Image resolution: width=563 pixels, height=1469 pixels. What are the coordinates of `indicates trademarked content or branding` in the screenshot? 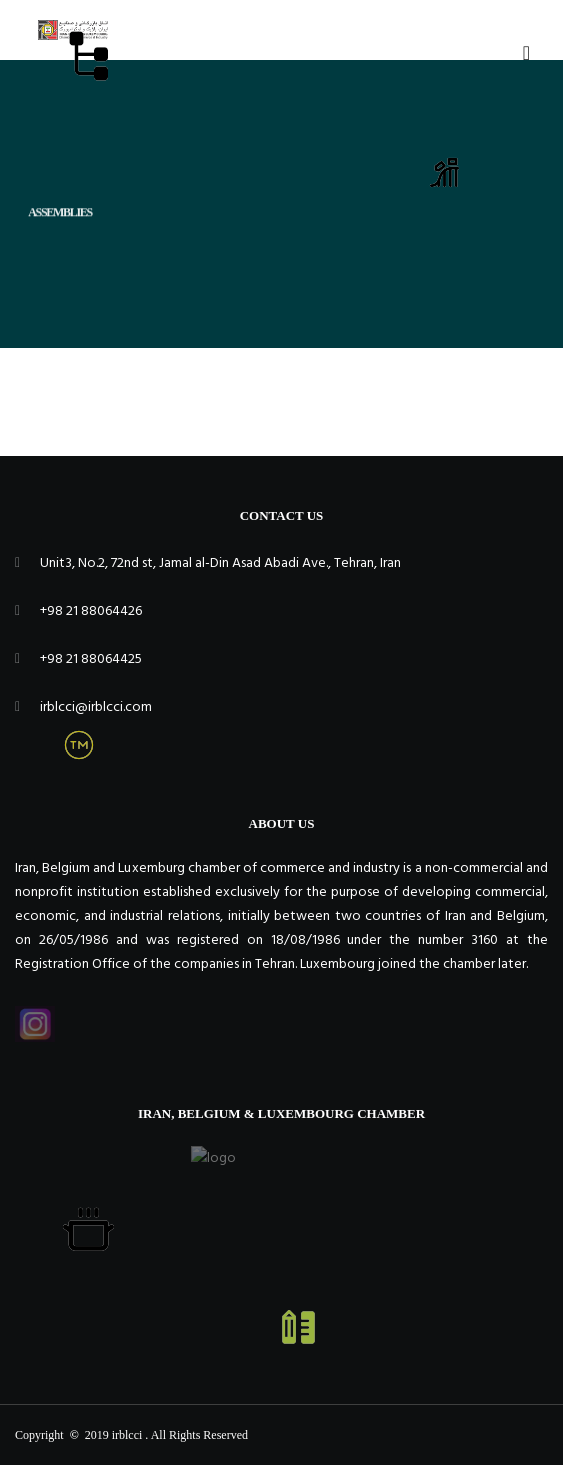 It's located at (79, 745).